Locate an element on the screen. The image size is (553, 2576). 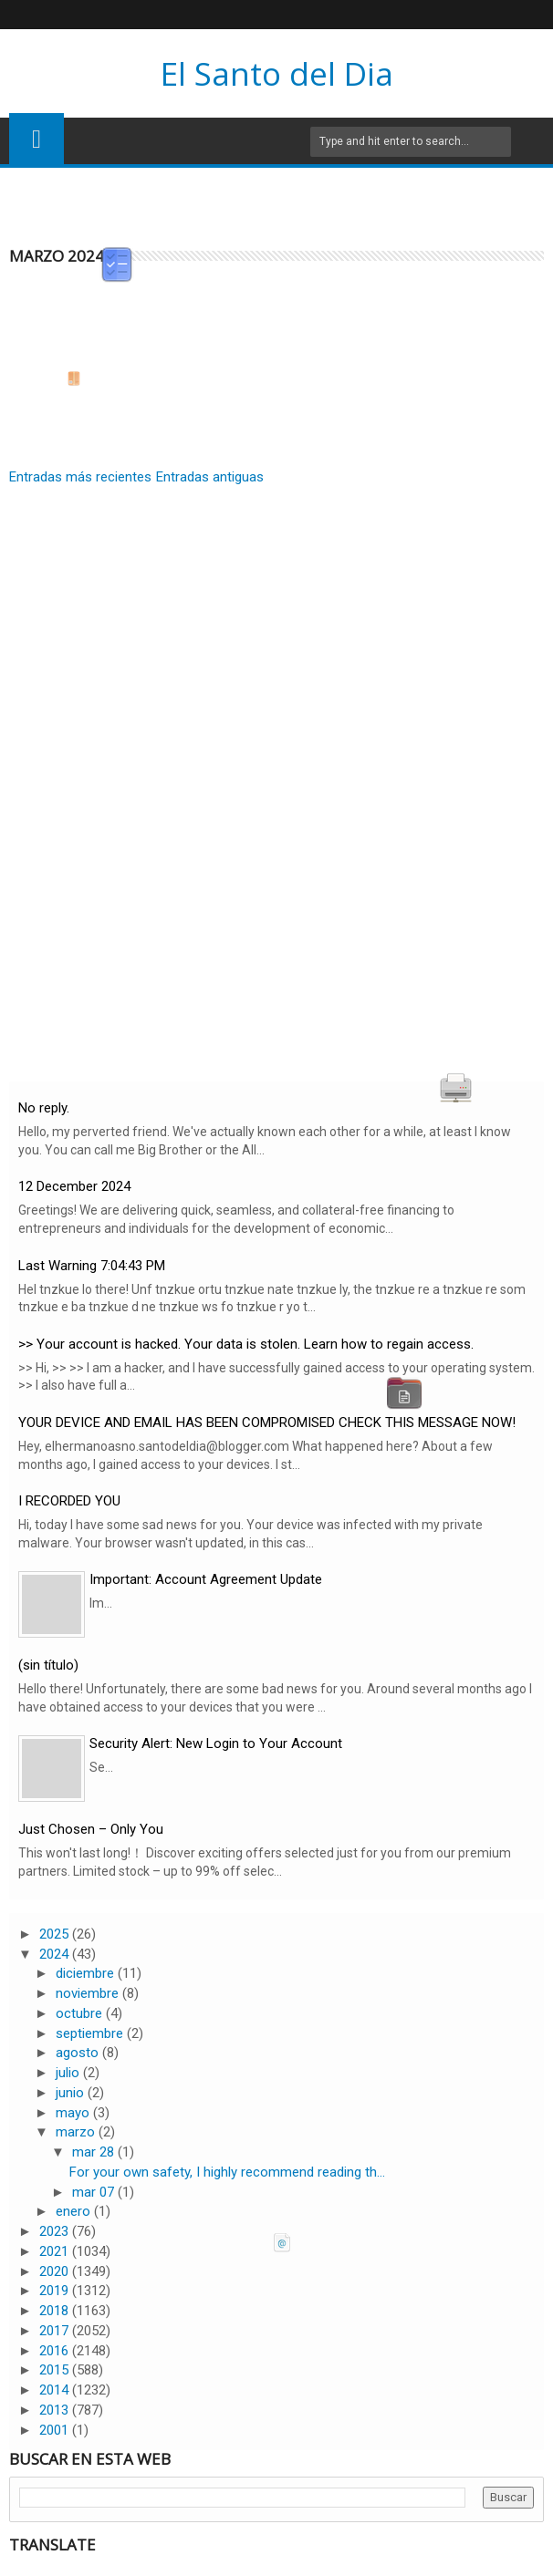
an email message file is located at coordinates (282, 2242).